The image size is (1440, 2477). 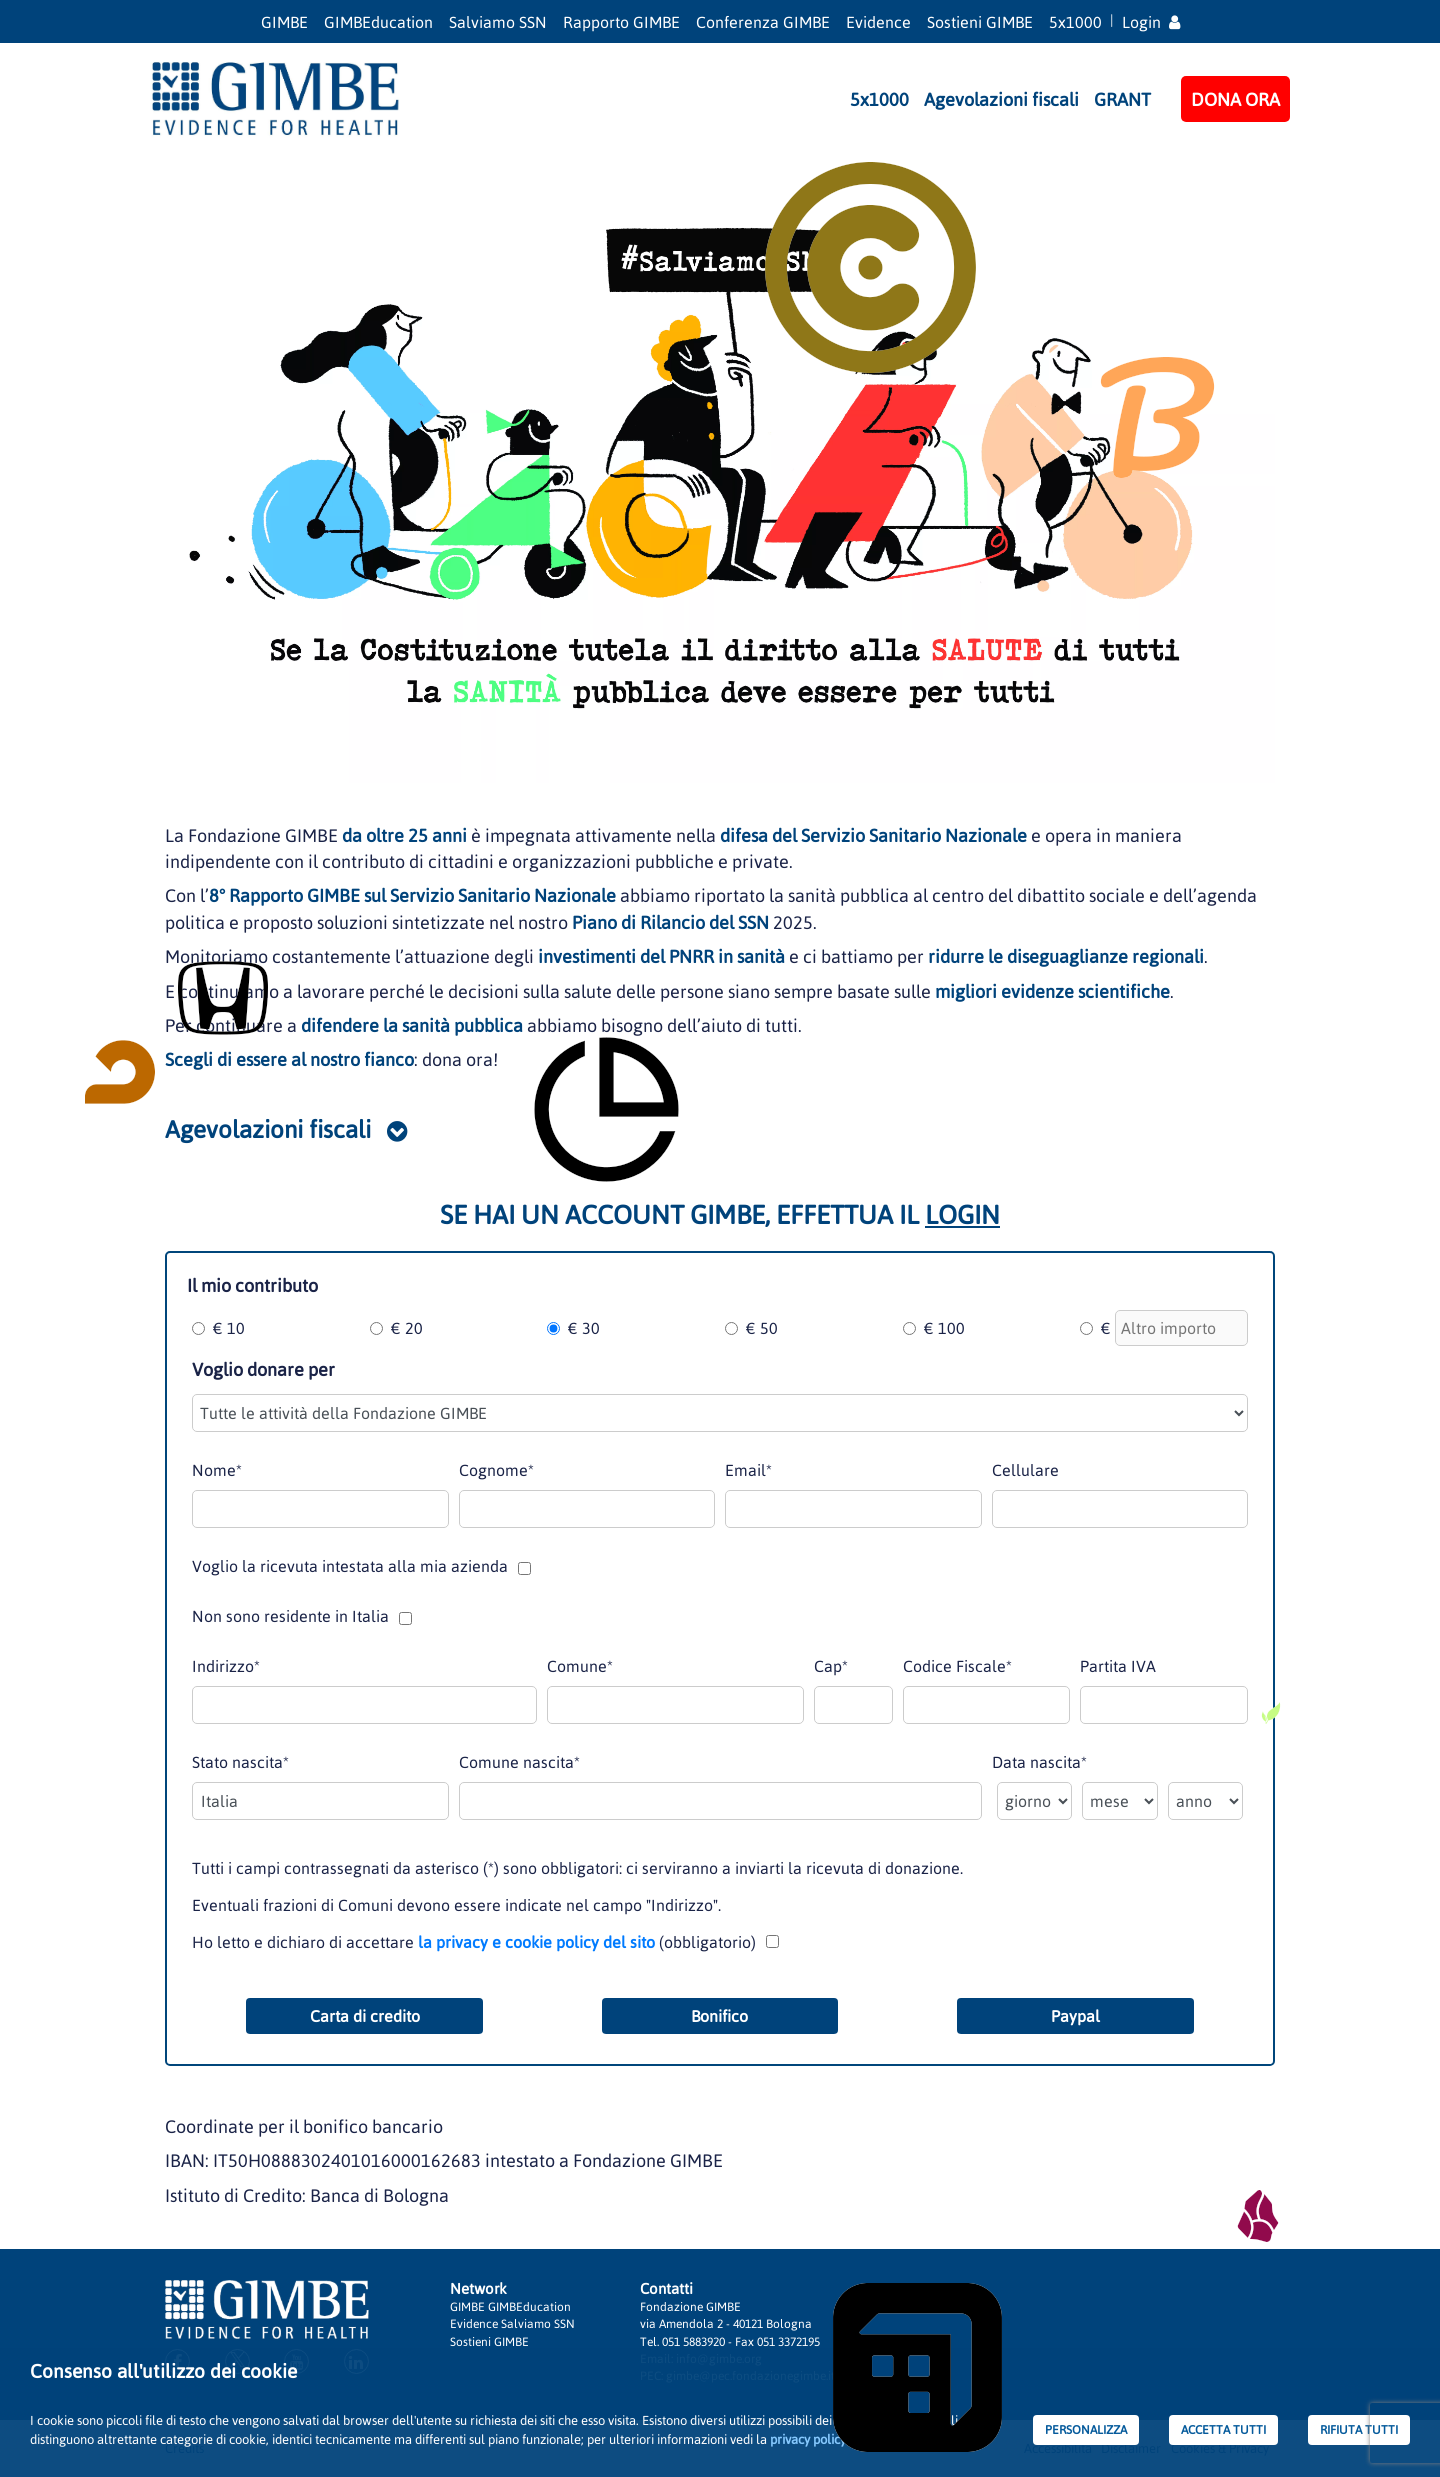 What do you see at coordinates (917, 2367) in the screenshot?
I see `open the Hotels.com app` at bounding box center [917, 2367].